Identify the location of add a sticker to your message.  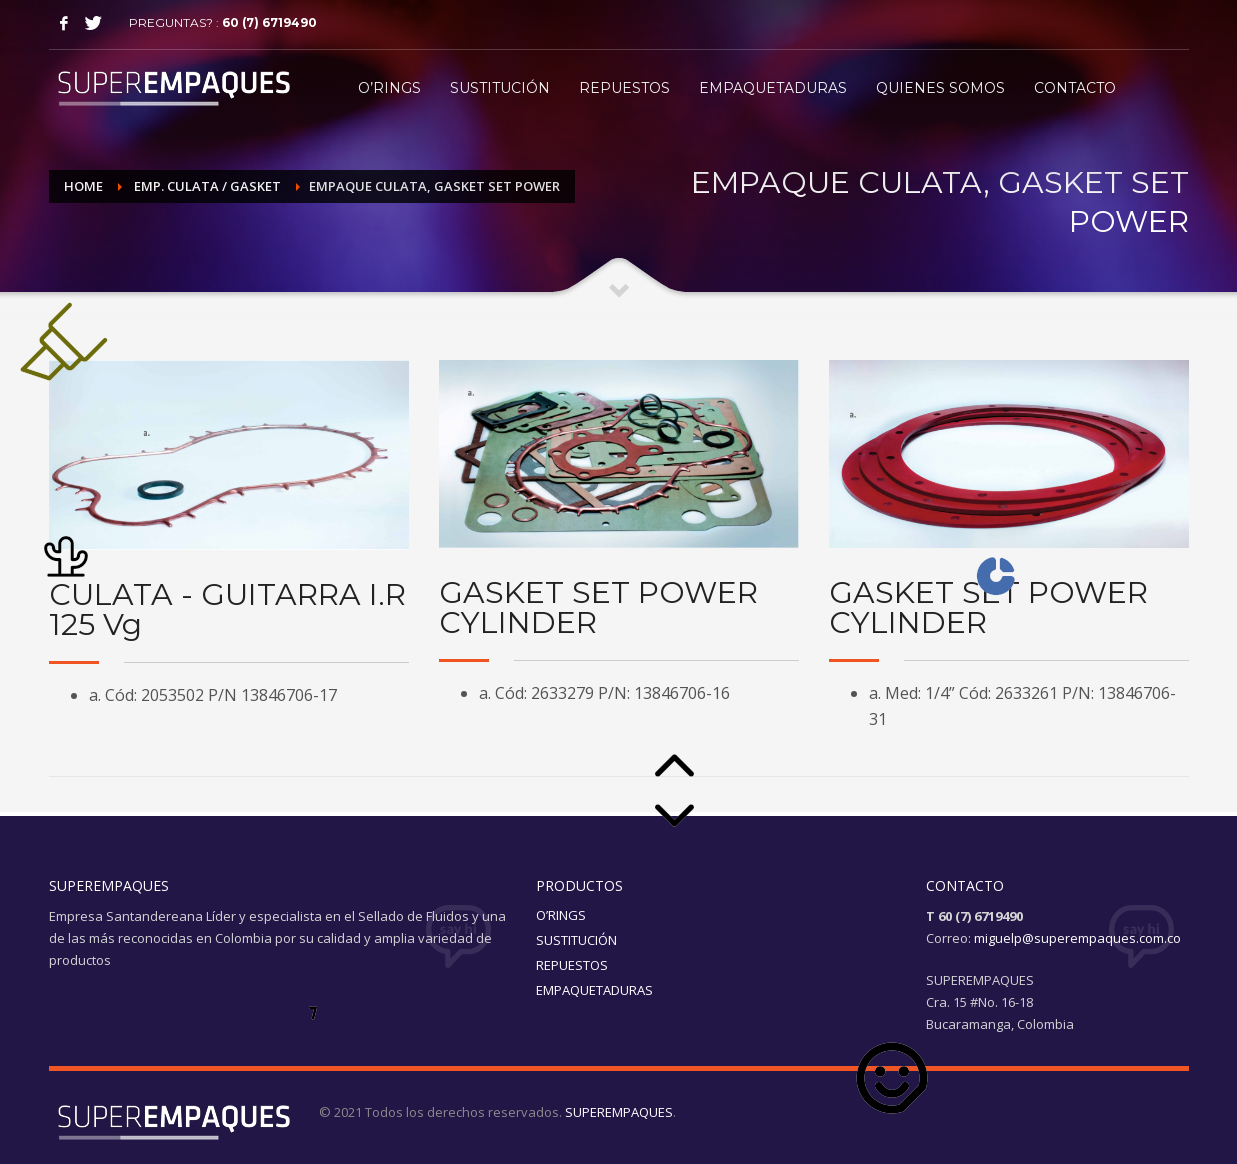
(892, 1078).